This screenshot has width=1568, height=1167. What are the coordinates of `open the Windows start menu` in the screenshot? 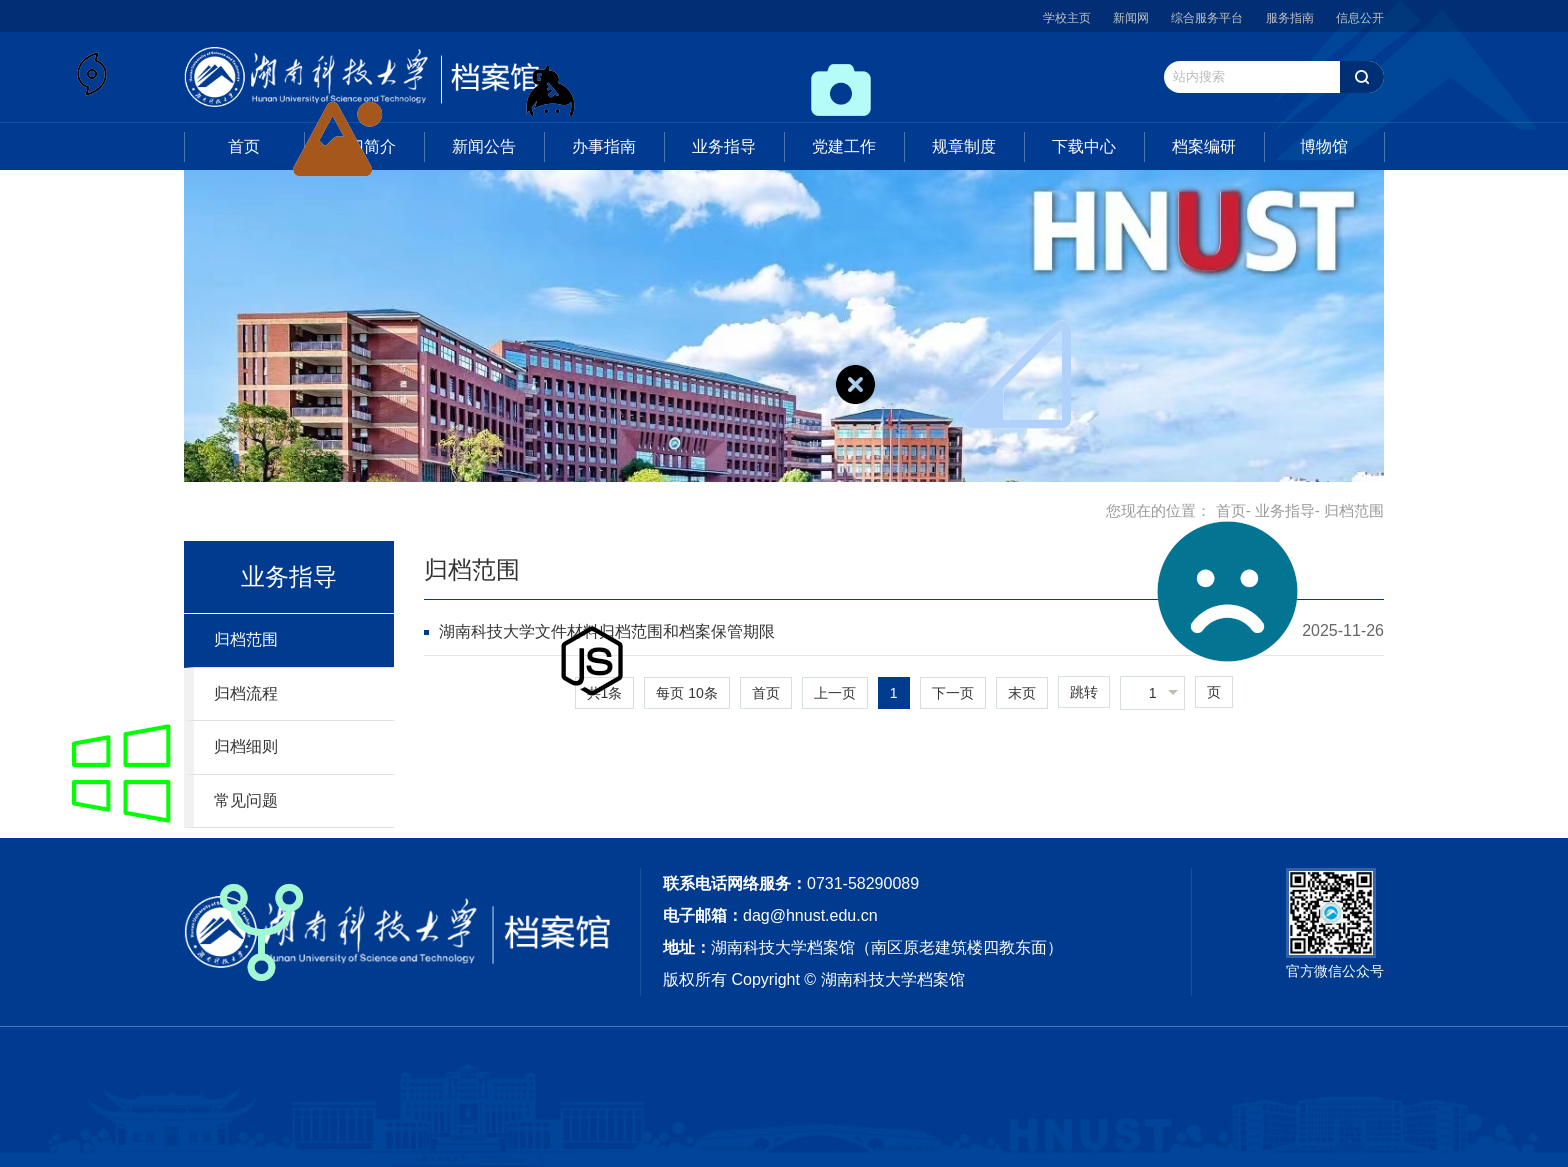 It's located at (125, 773).